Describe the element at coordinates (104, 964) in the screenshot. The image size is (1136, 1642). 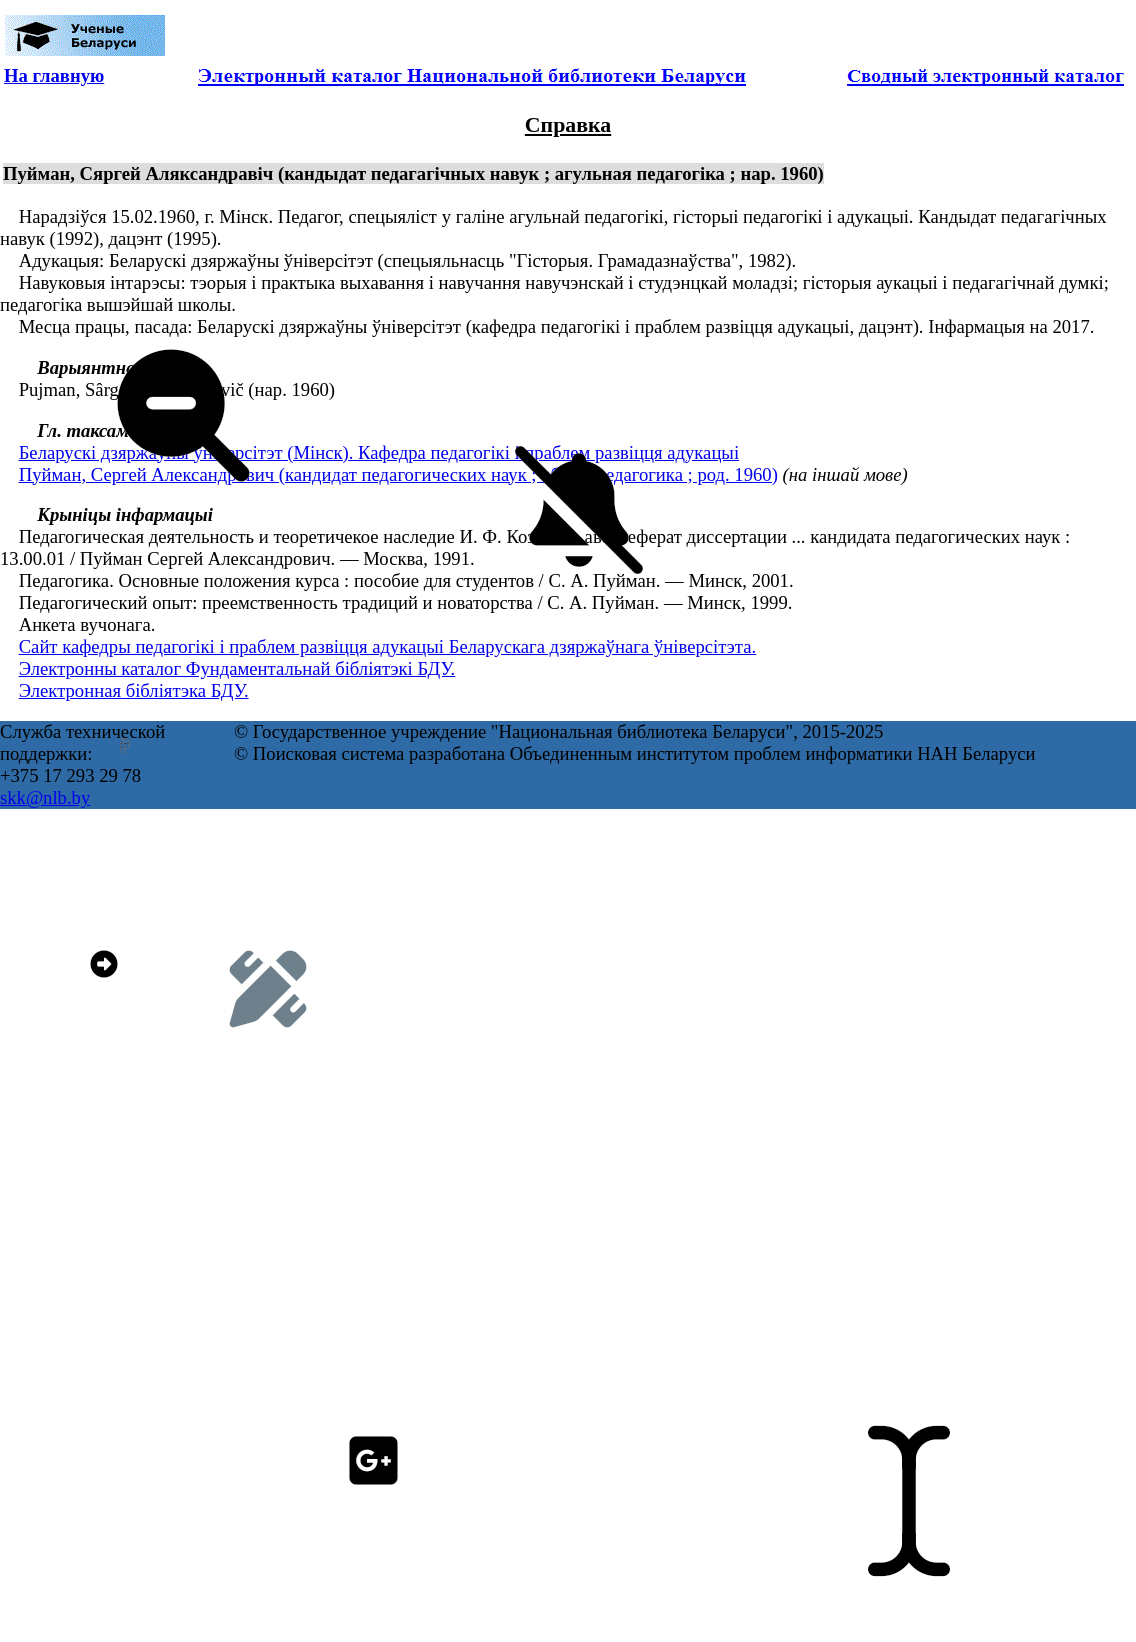
I see `go to next item or step` at that location.